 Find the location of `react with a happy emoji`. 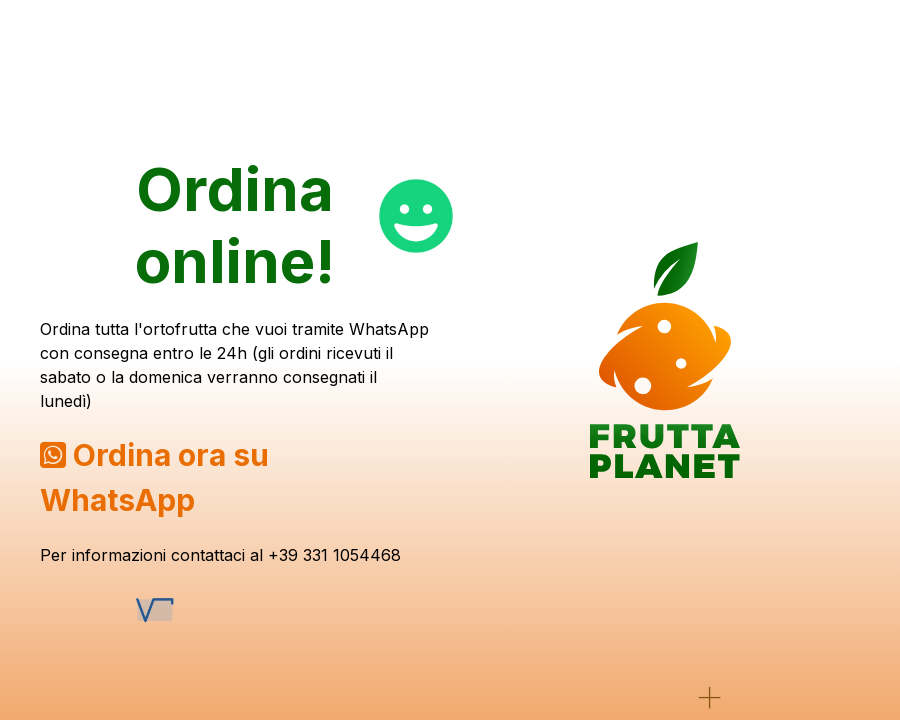

react with a happy emoji is located at coordinates (416, 216).